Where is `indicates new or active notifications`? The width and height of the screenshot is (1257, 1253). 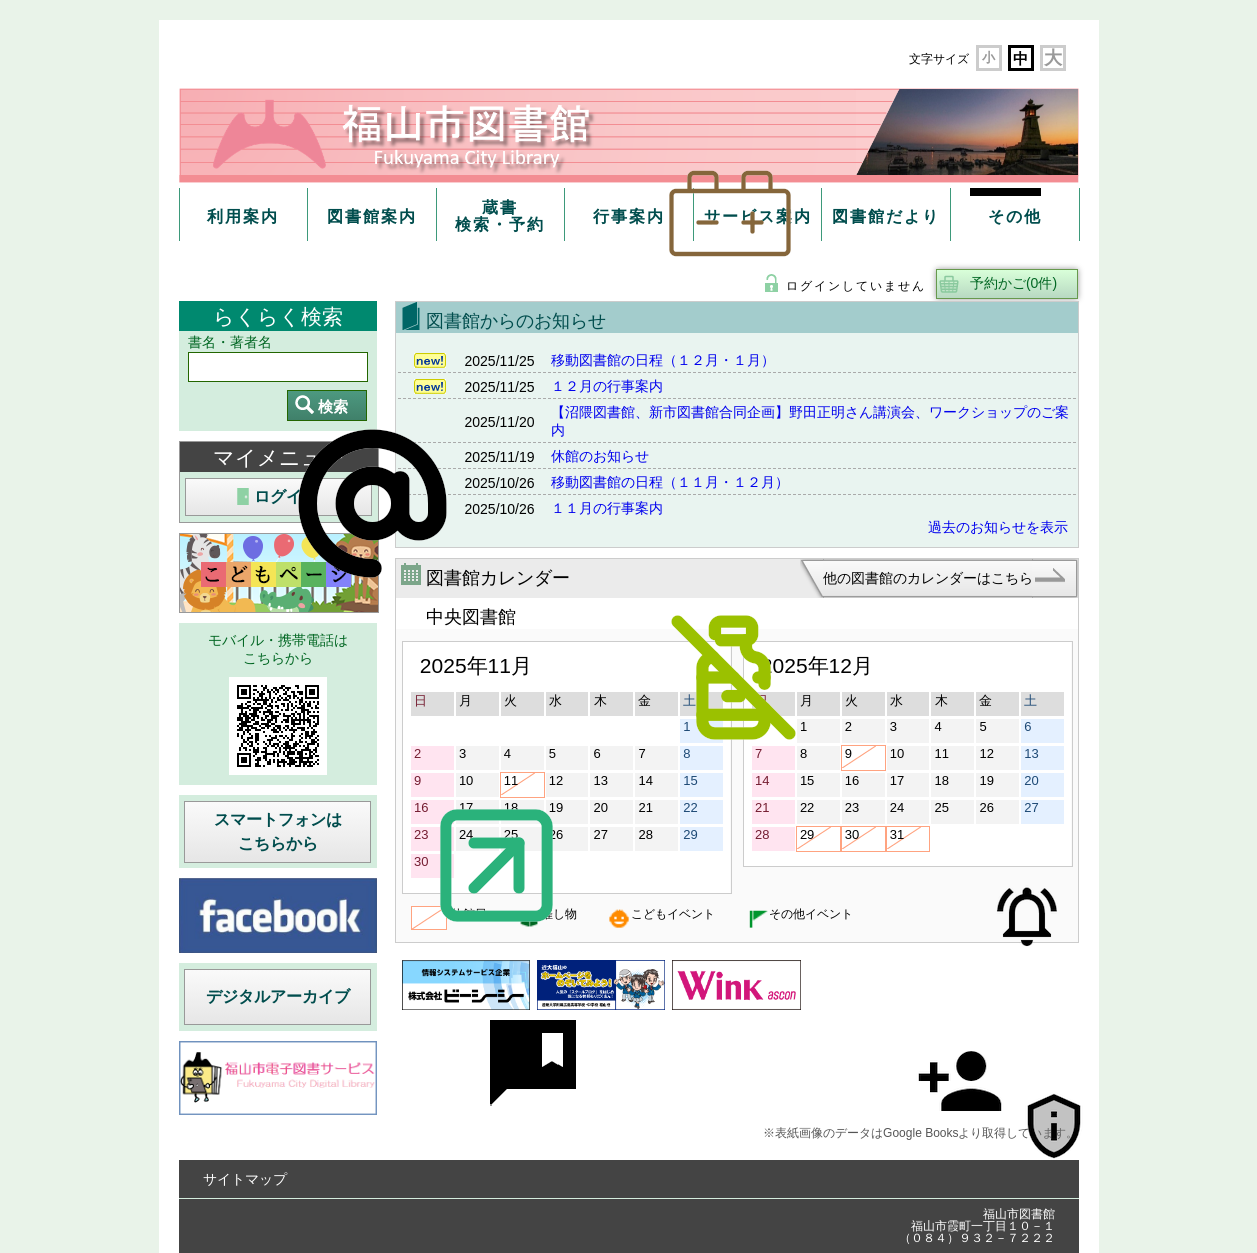
indicates new or active notifications is located at coordinates (1027, 916).